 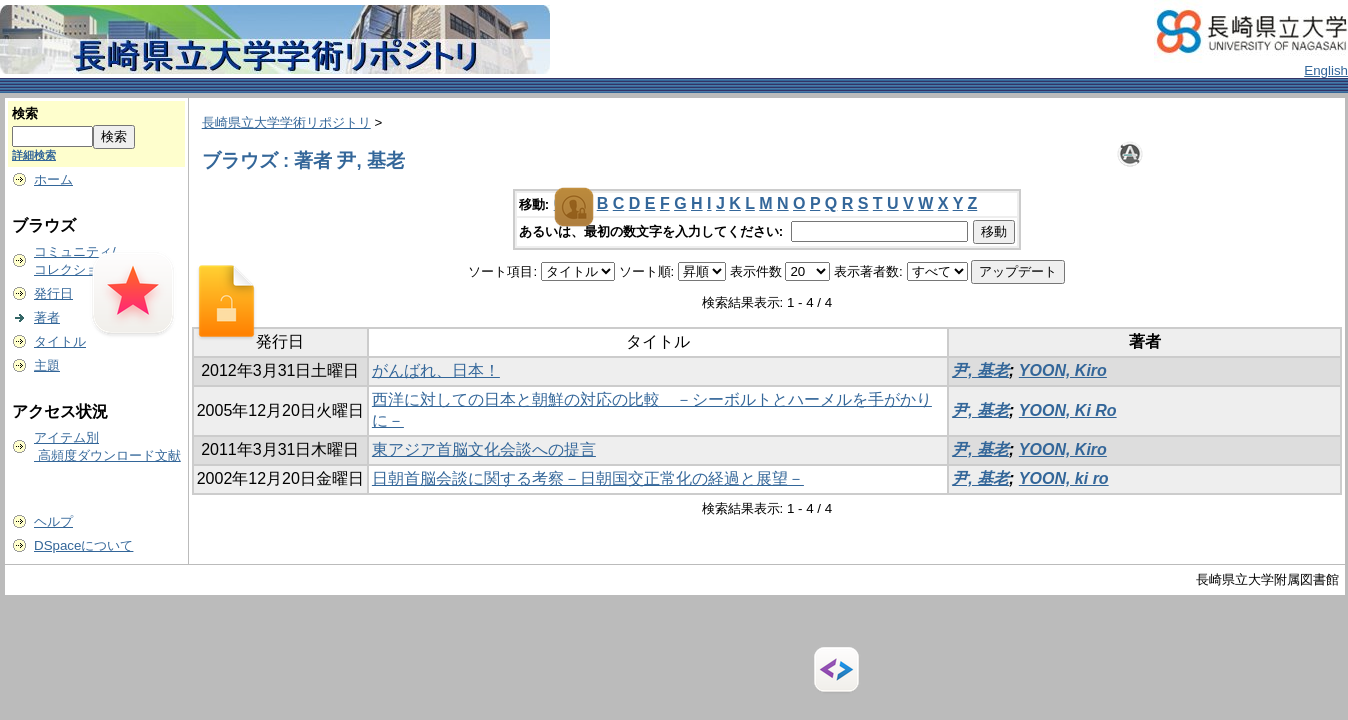 I want to click on a skgc file type associated with security or encryption, so click(x=226, y=302).